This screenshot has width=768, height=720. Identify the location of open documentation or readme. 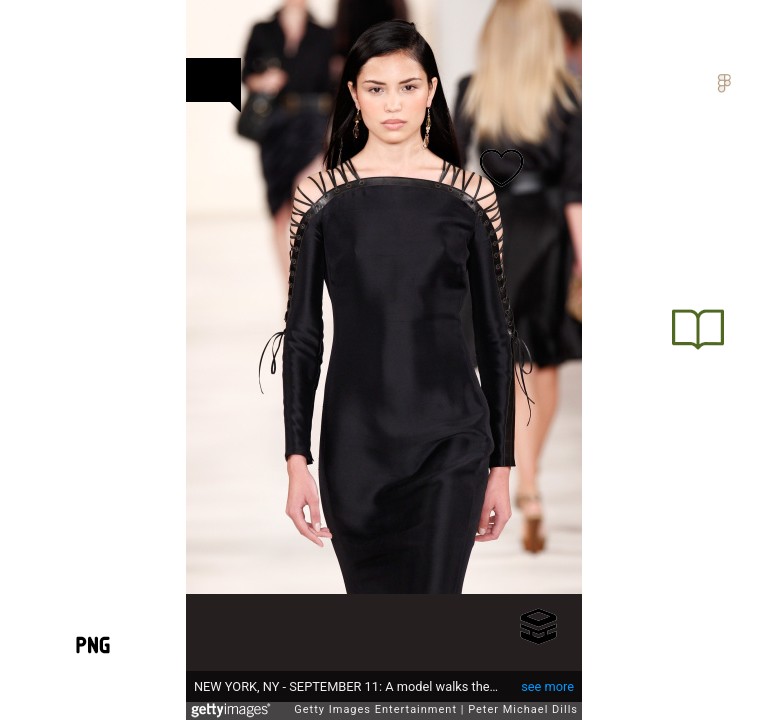
(698, 329).